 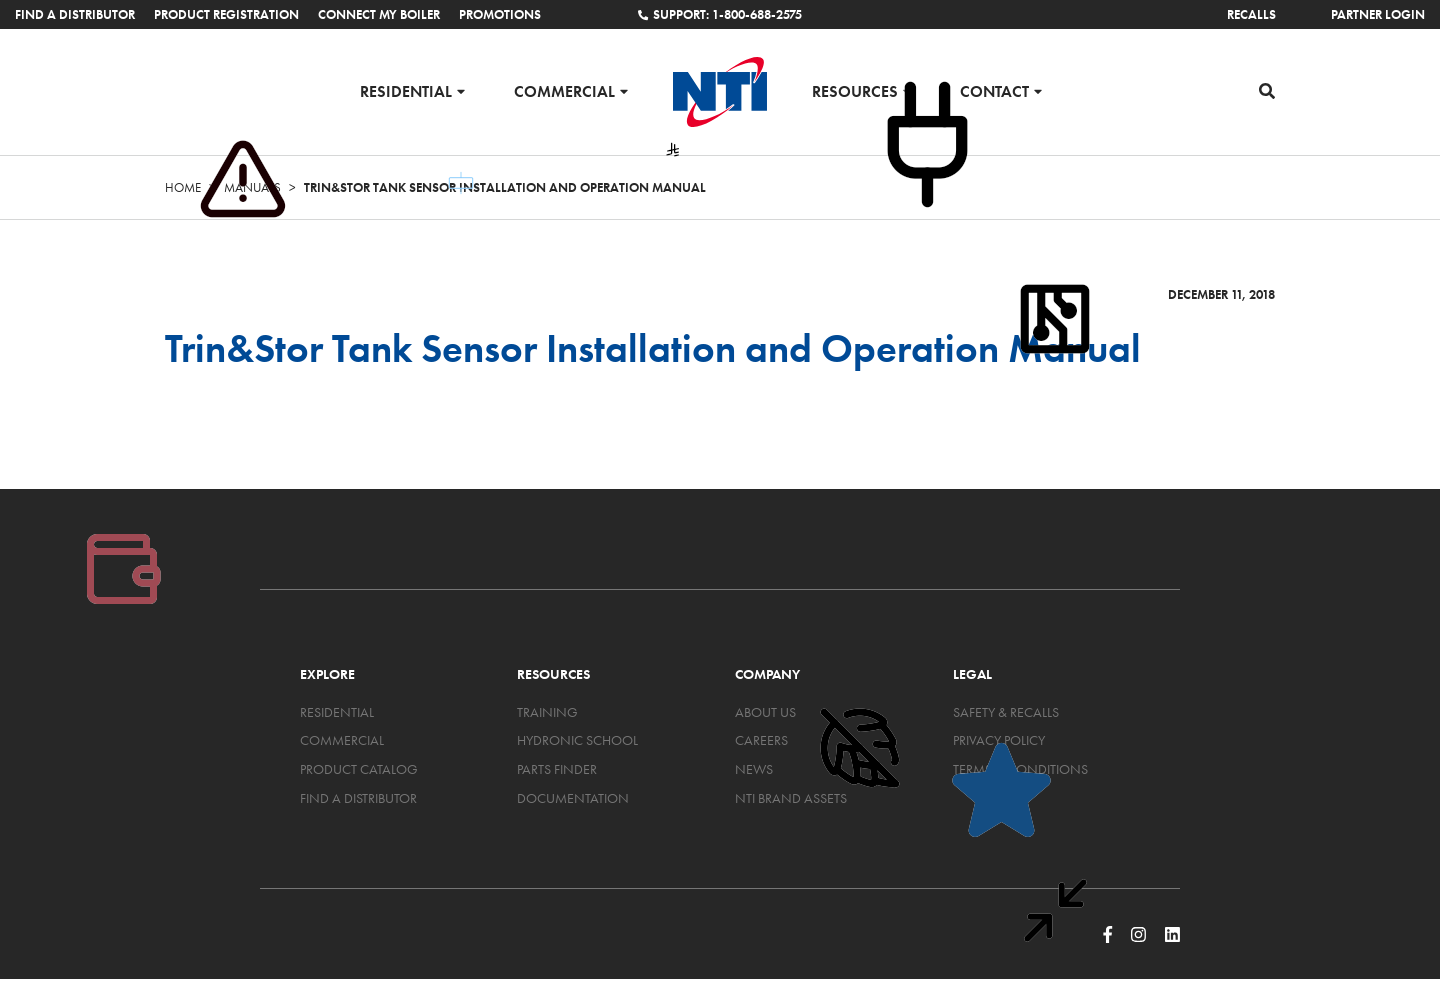 I want to click on add to favorites, so click(x=1001, y=790).